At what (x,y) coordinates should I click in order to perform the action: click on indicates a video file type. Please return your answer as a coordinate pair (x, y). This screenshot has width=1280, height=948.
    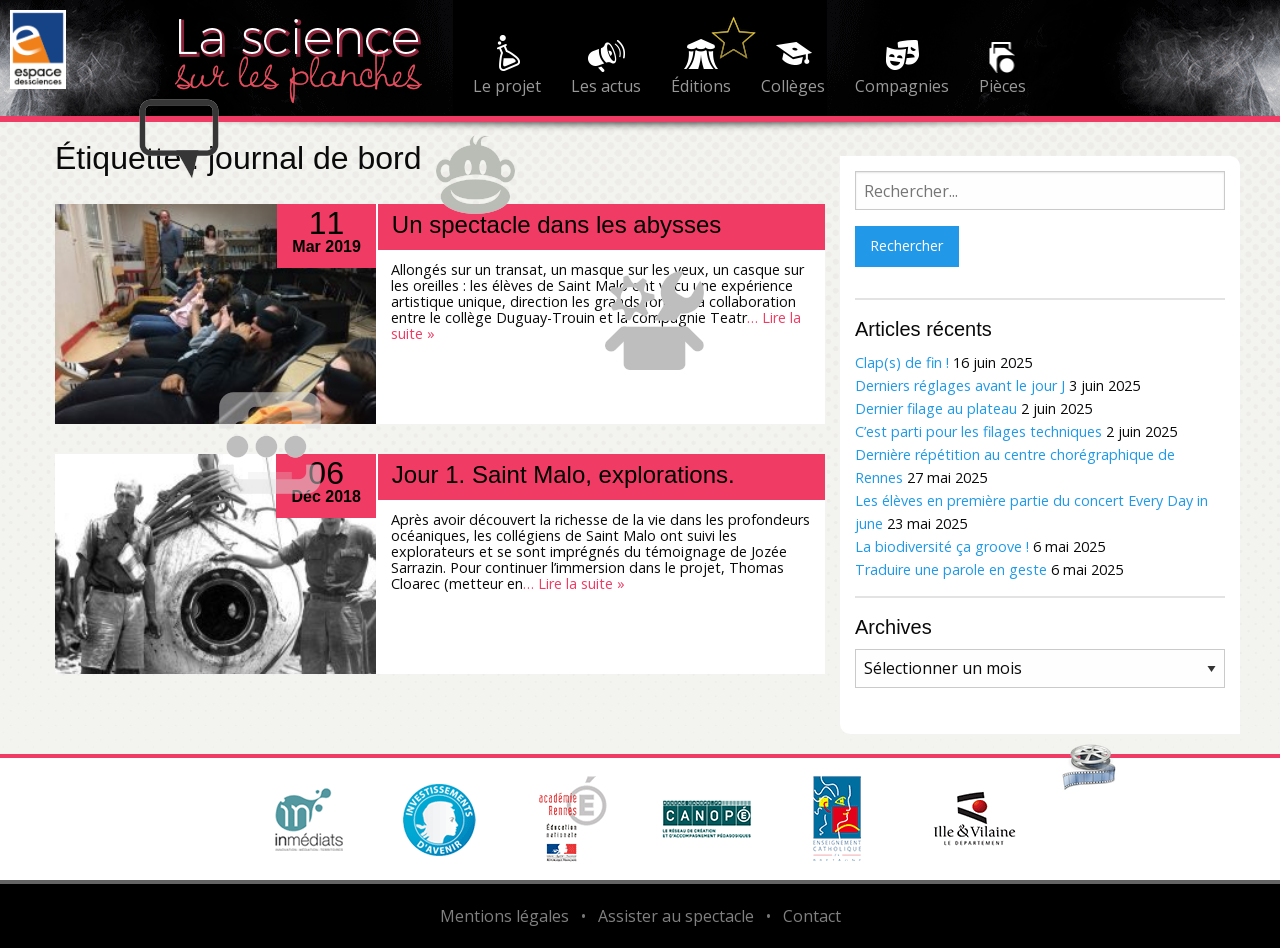
    Looking at the image, I should click on (1089, 769).